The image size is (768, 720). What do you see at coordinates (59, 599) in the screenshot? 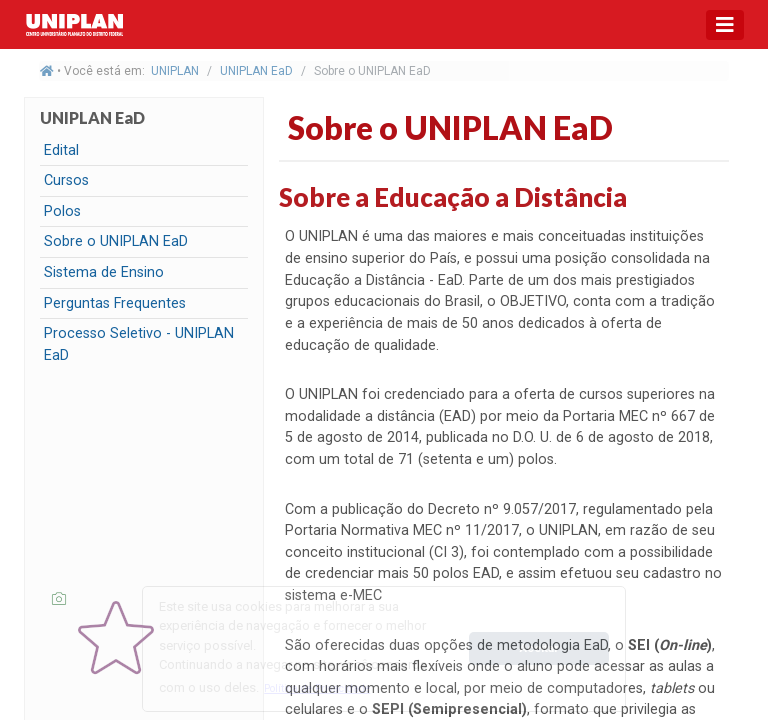
I see `take a photo` at bounding box center [59, 599].